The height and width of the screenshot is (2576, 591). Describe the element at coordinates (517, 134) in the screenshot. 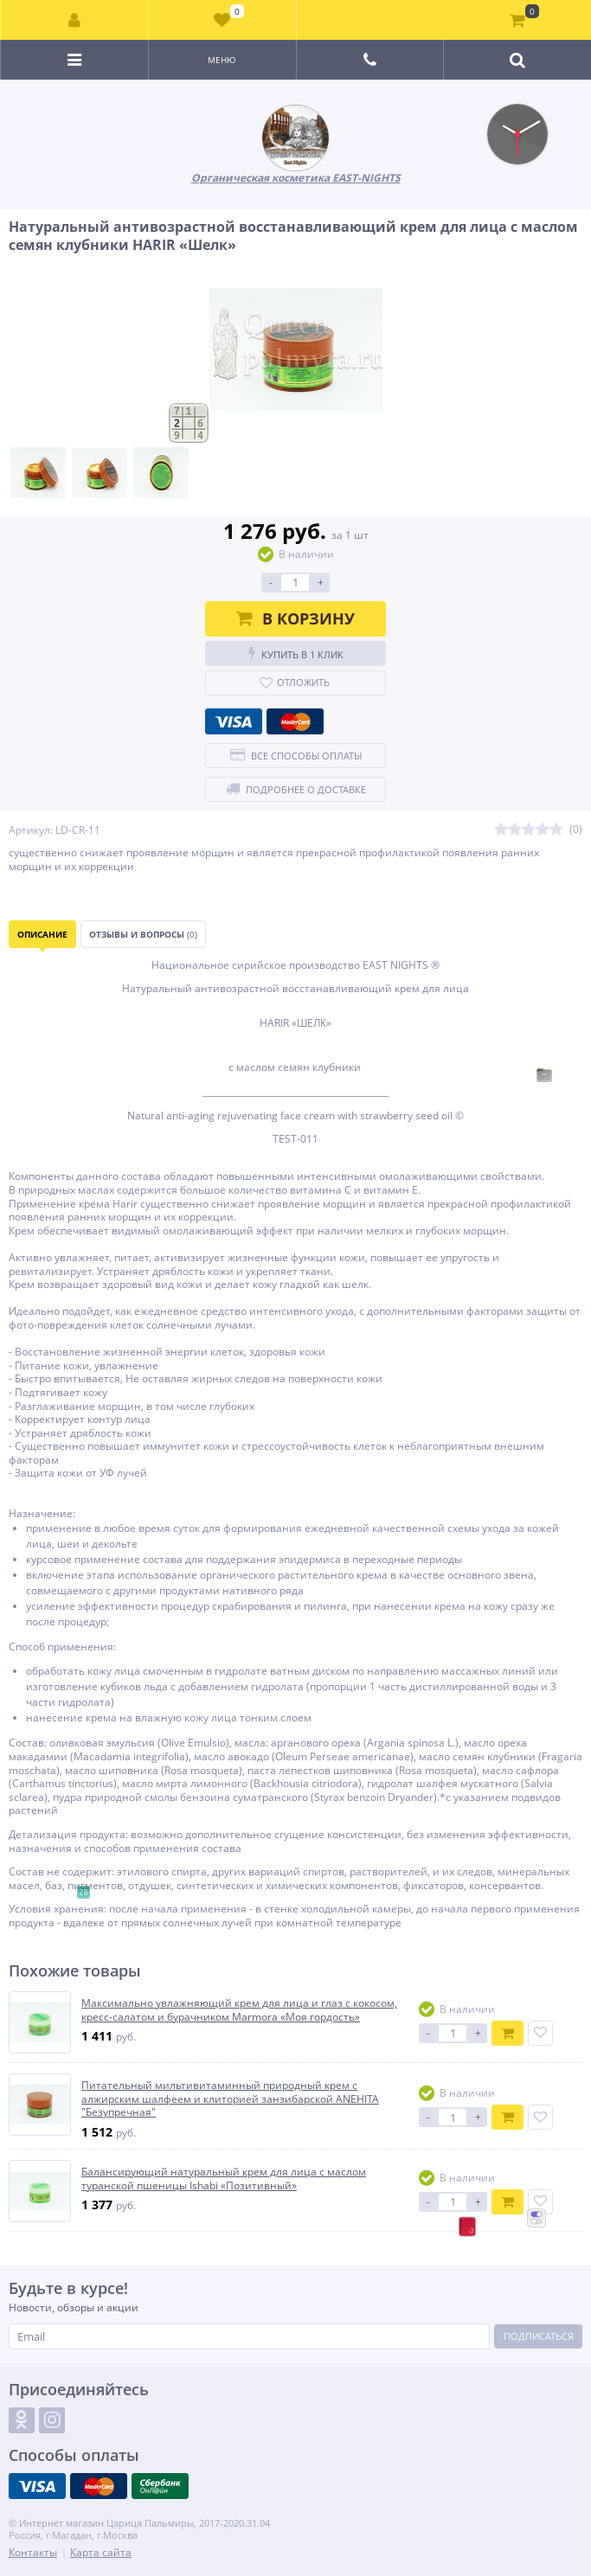

I see `open the clock application` at that location.